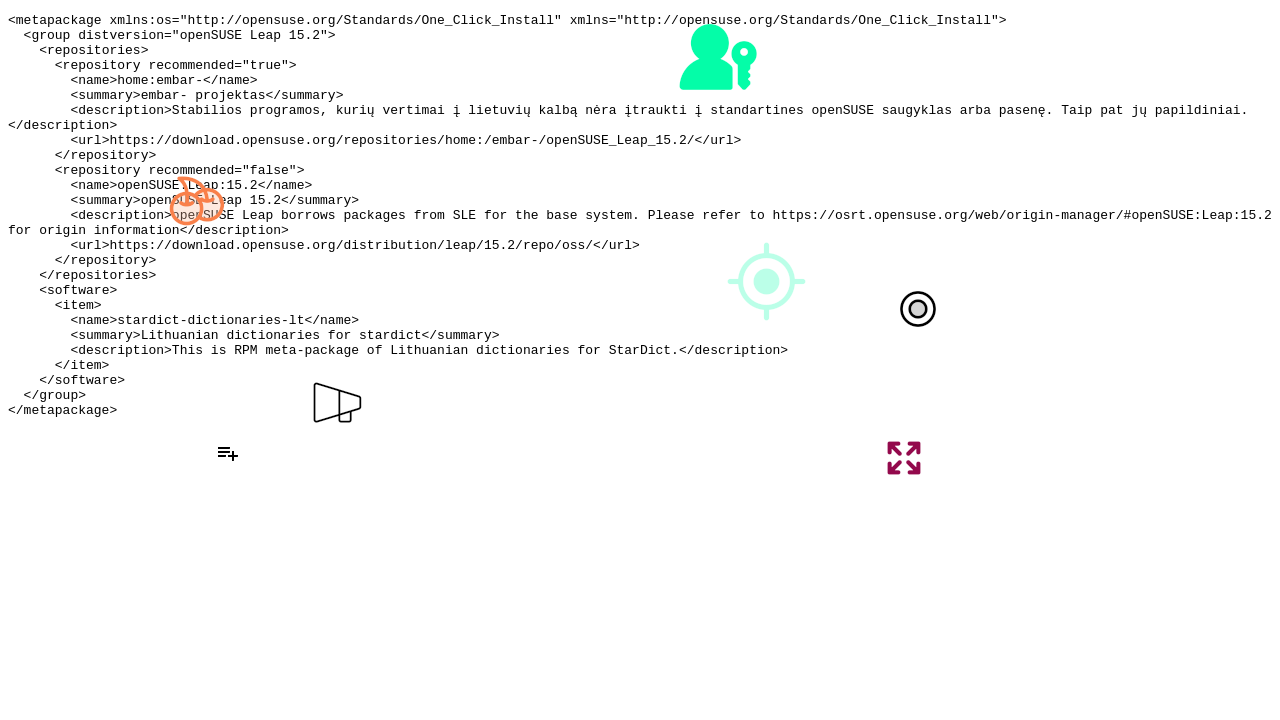  Describe the element at coordinates (717, 59) in the screenshot. I see `sign in with passkey authentication` at that location.